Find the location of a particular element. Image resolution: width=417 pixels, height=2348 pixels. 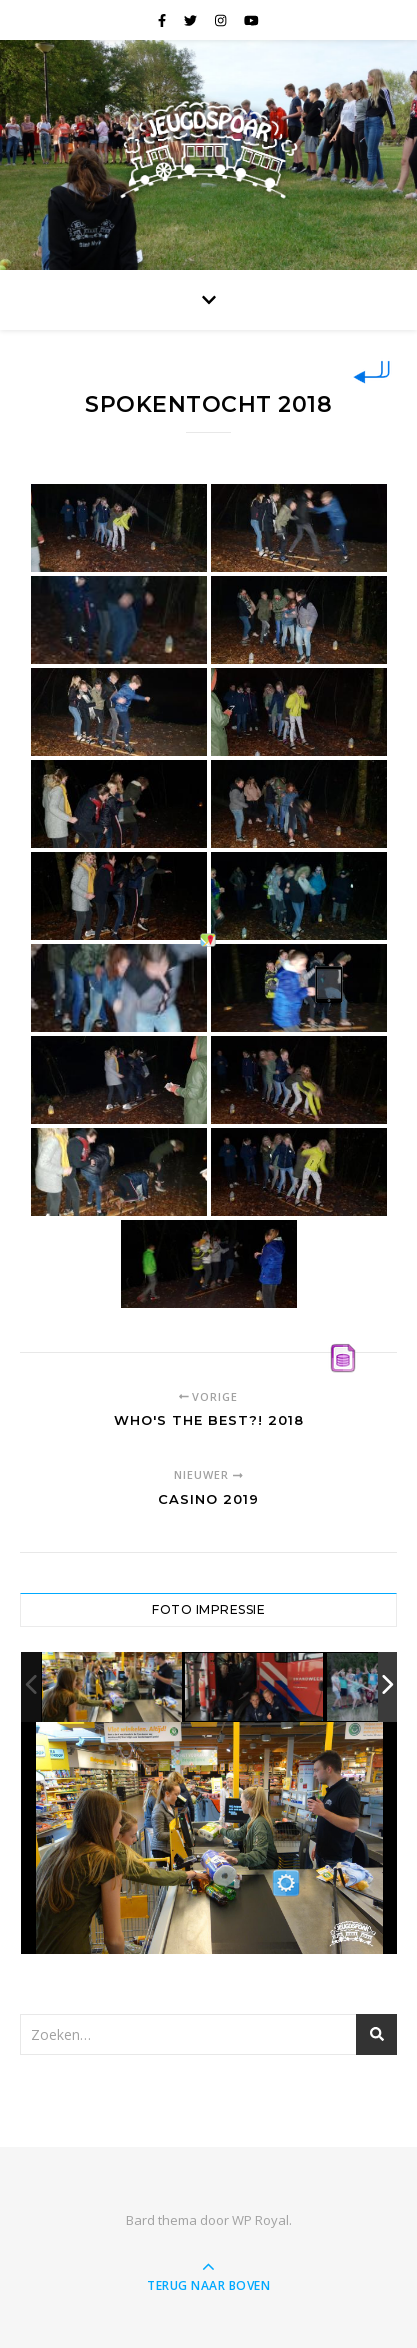

open the maps application is located at coordinates (208, 940).